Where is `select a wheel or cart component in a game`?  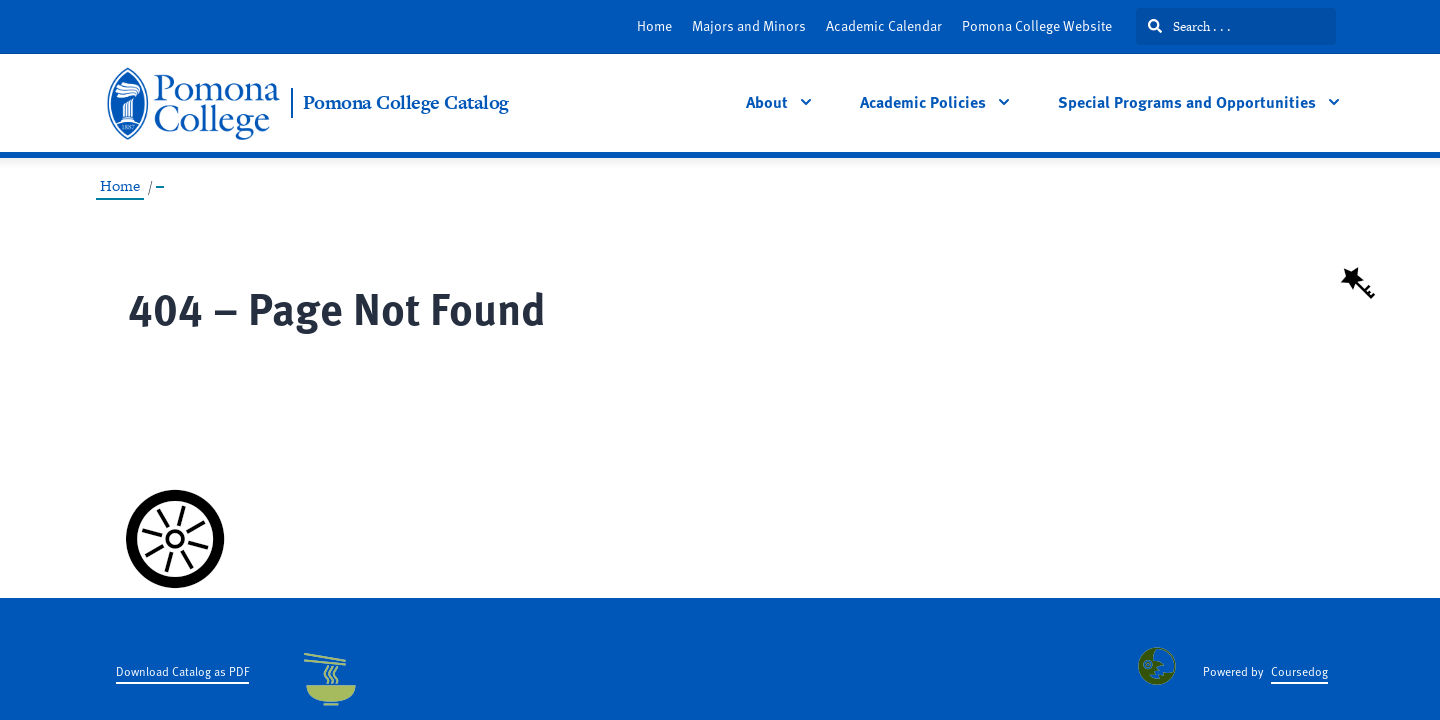
select a wheel or cart component in a game is located at coordinates (175, 539).